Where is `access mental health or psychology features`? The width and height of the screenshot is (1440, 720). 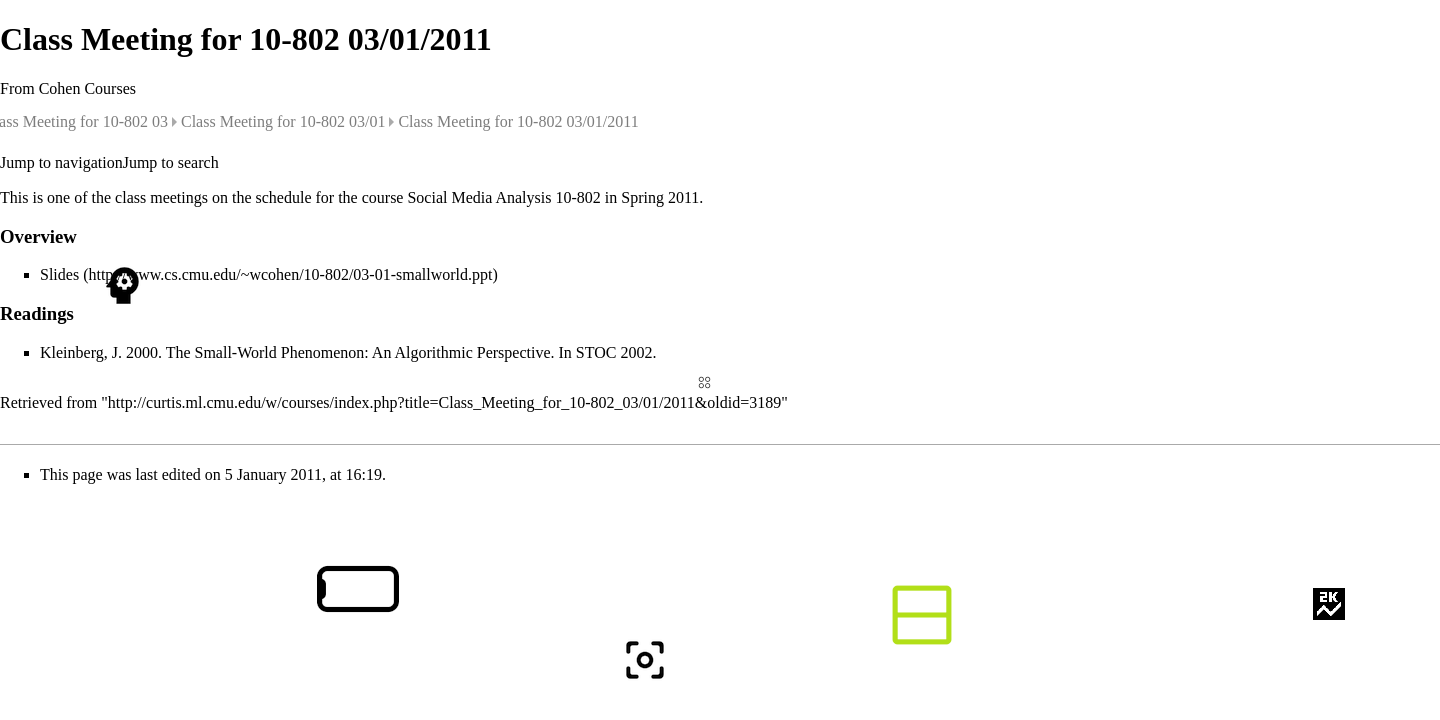 access mental health or psychology features is located at coordinates (122, 285).